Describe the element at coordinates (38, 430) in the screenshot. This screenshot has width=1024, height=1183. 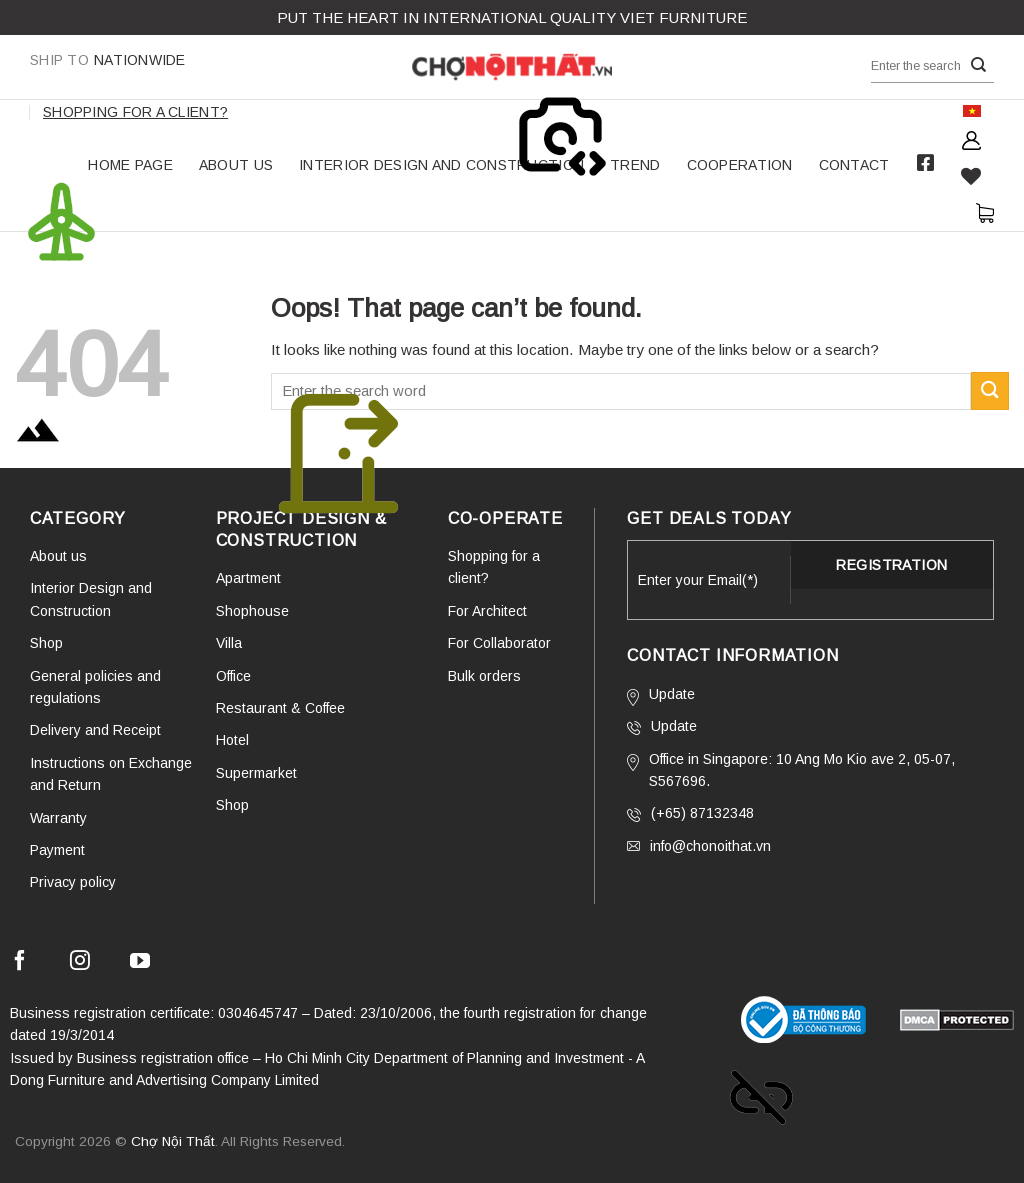
I see `filter photos by landscape or mountain scenery` at that location.